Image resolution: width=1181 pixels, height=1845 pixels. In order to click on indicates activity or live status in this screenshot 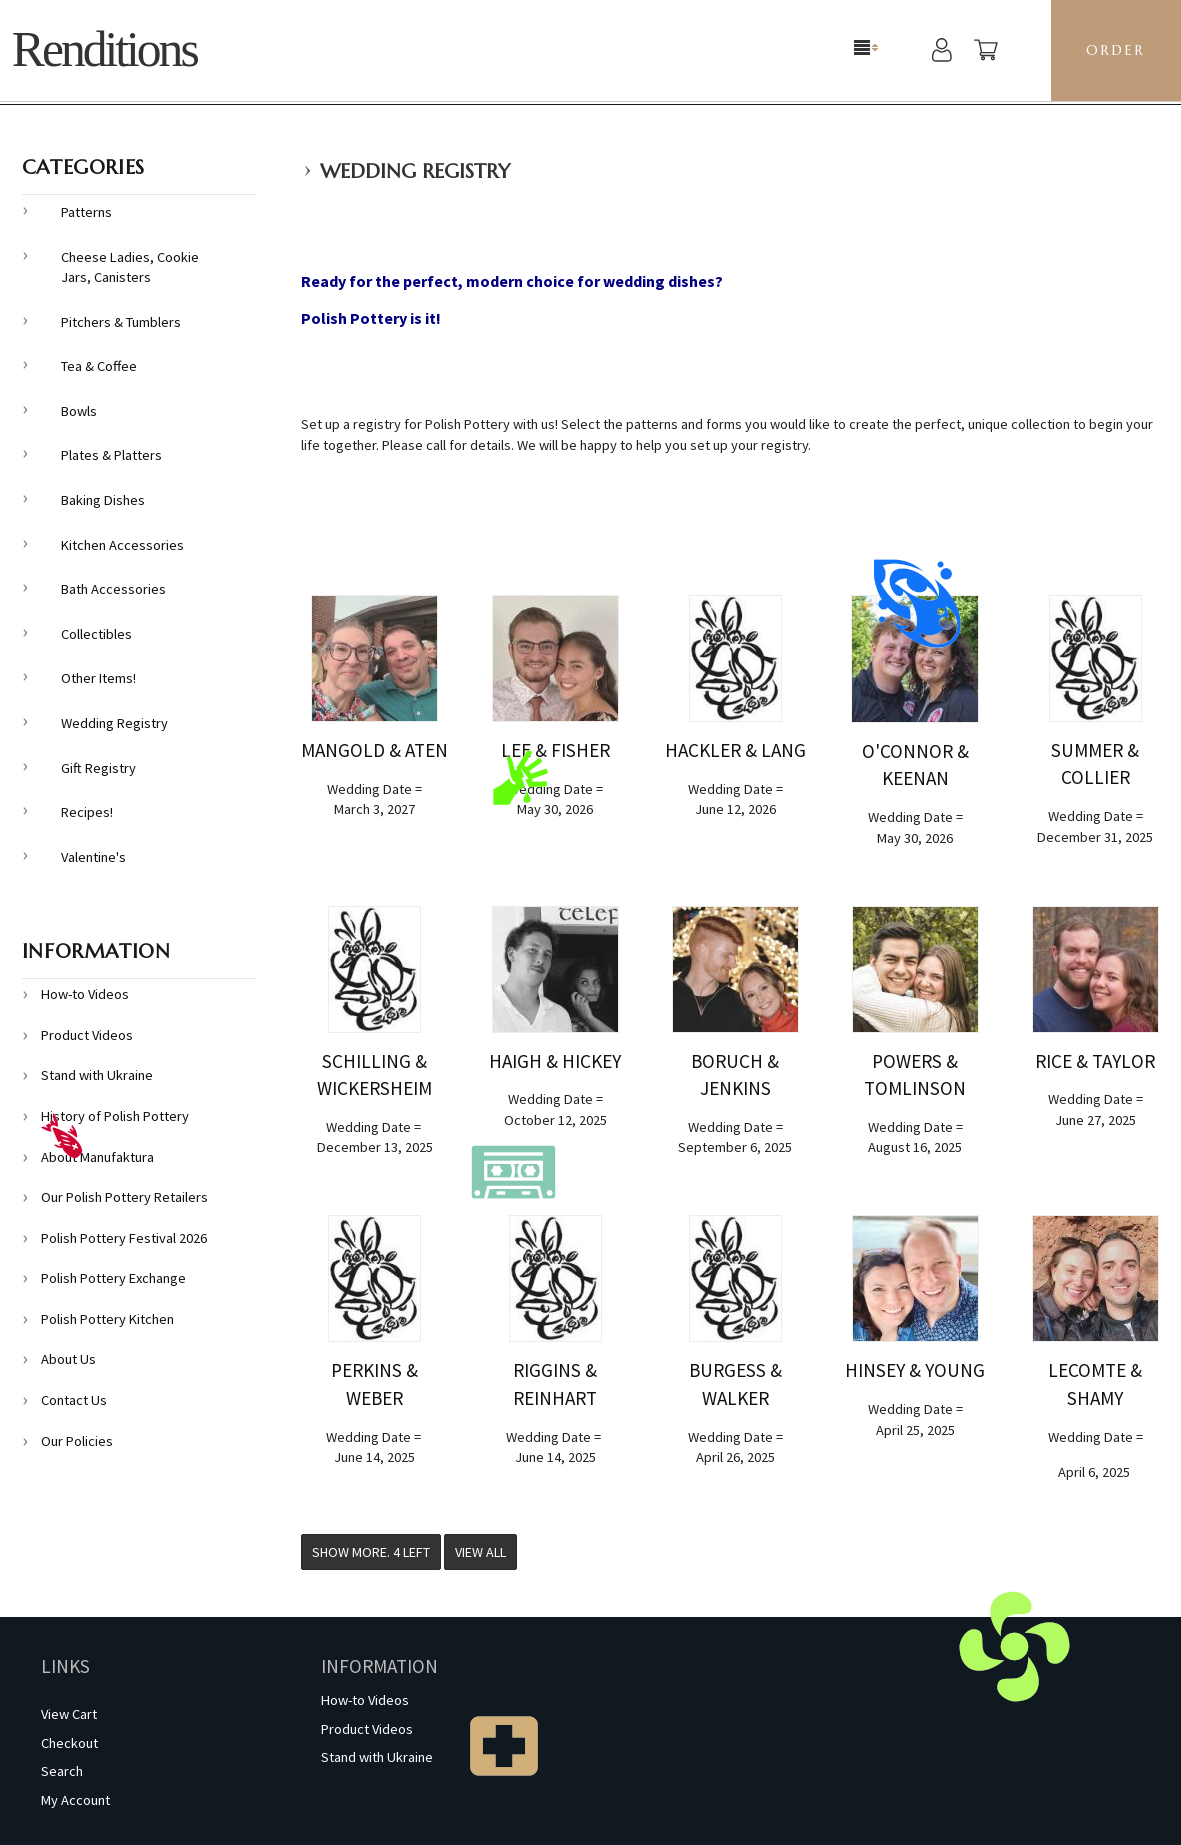, I will do `click(1014, 1646)`.